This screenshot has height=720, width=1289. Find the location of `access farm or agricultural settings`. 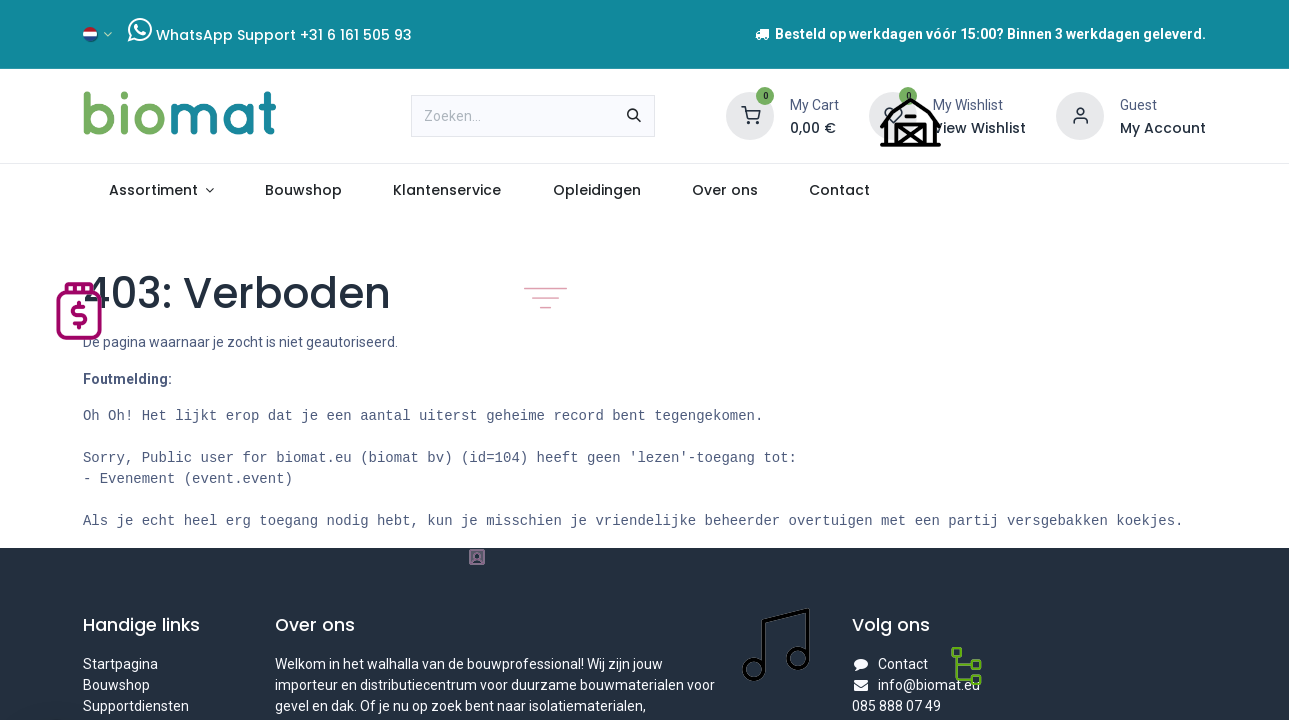

access farm or agricultural settings is located at coordinates (910, 126).